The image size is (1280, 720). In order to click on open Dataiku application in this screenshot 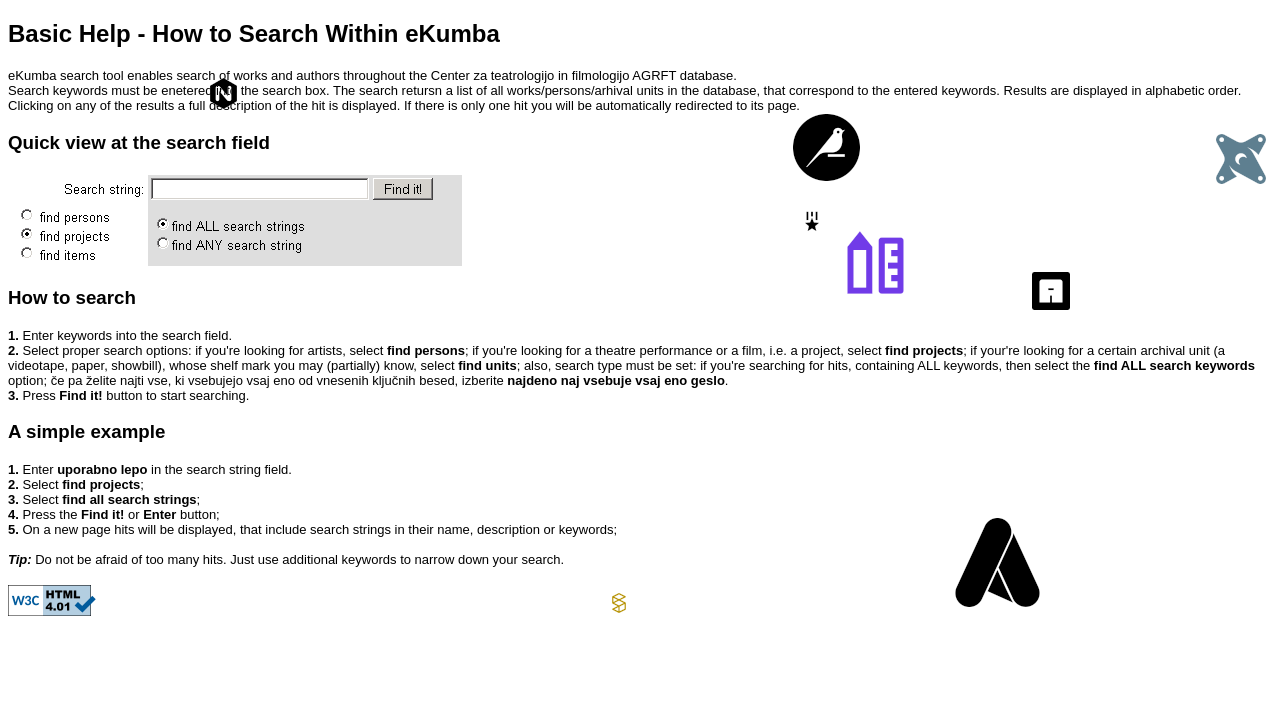, I will do `click(826, 147)`.